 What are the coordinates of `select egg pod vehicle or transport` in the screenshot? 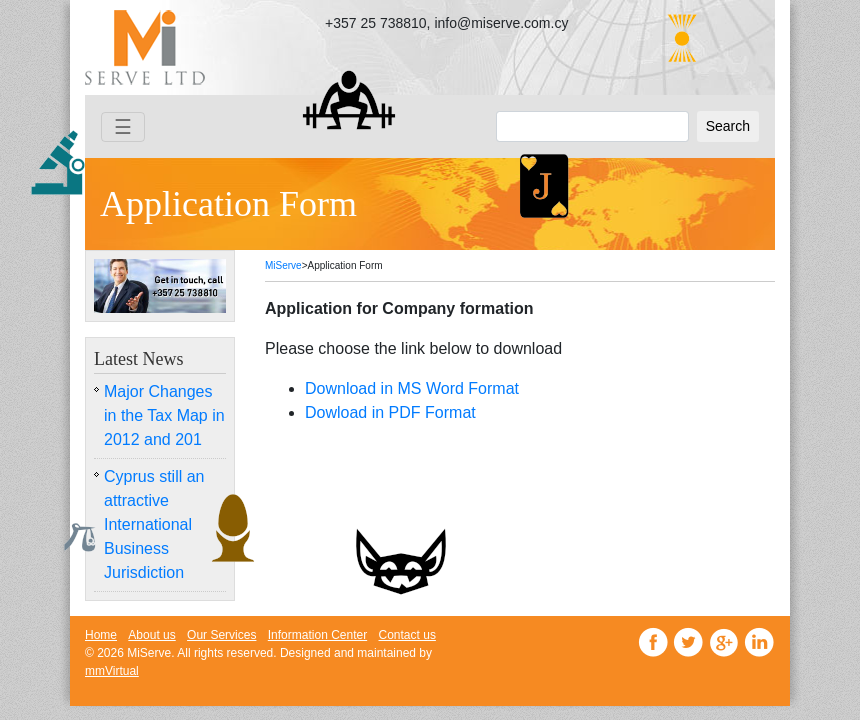 It's located at (233, 528).